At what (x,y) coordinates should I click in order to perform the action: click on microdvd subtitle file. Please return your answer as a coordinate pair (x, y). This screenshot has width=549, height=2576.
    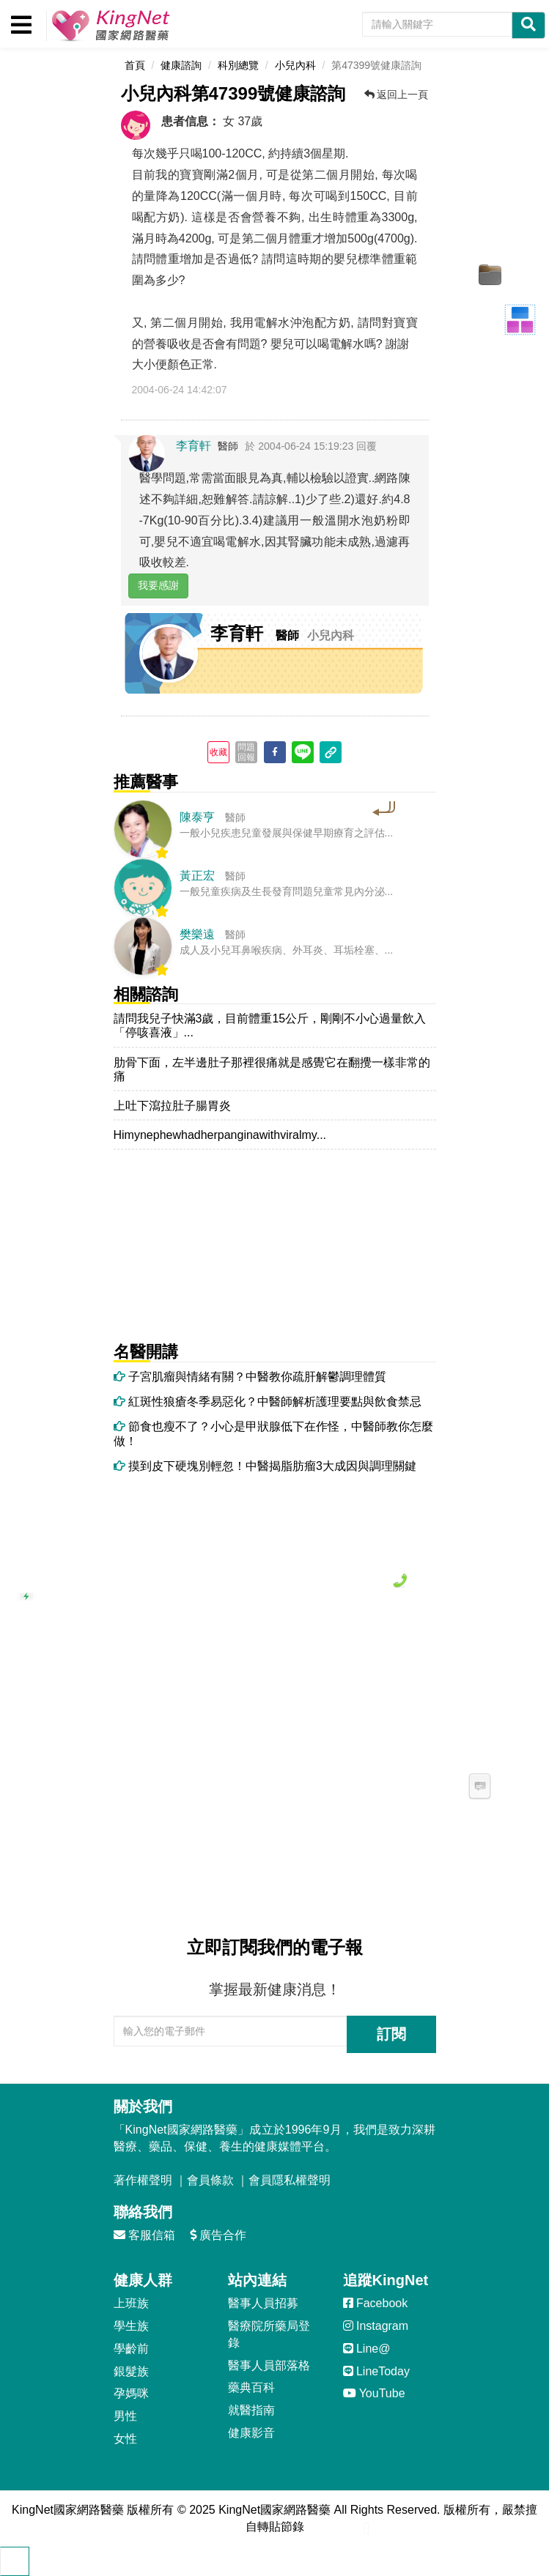
    Looking at the image, I should click on (479, 1786).